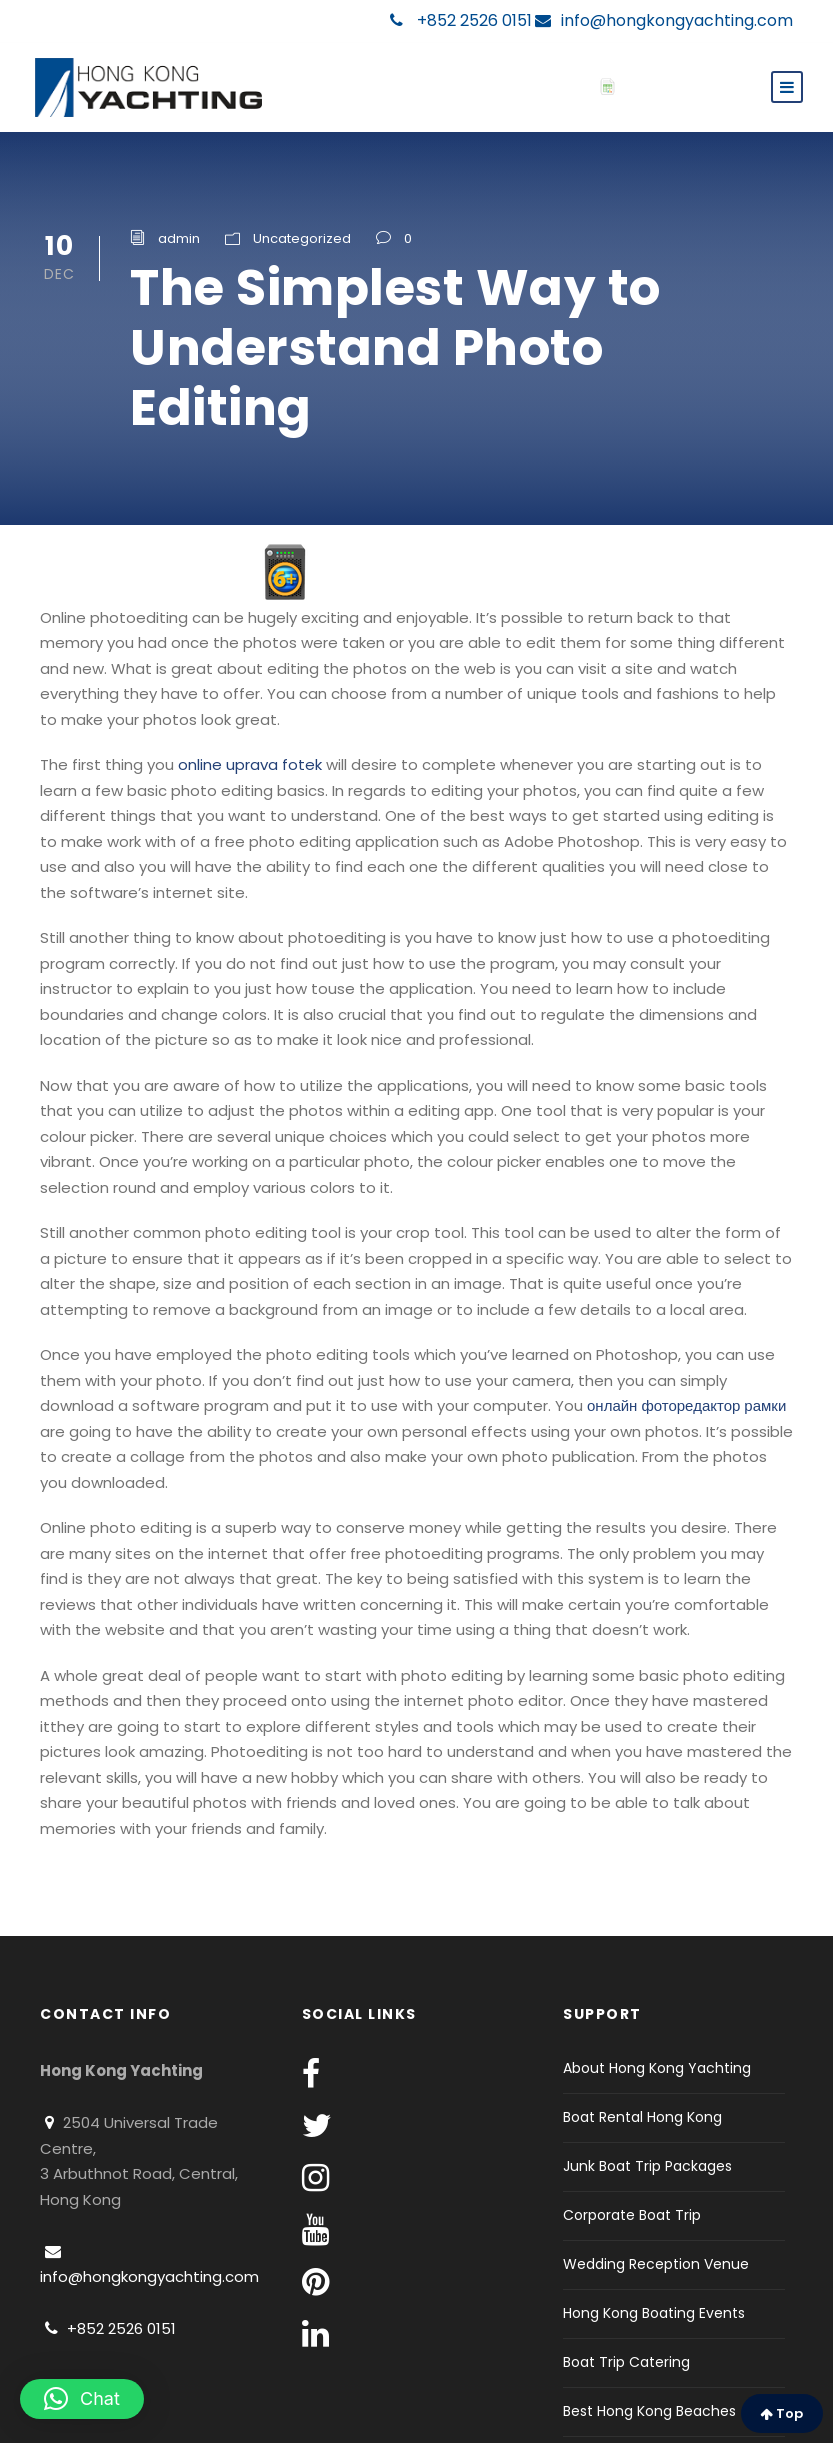 The image size is (833, 2443). Describe the element at coordinates (607, 86) in the screenshot. I see `open a spreadsheet file` at that location.